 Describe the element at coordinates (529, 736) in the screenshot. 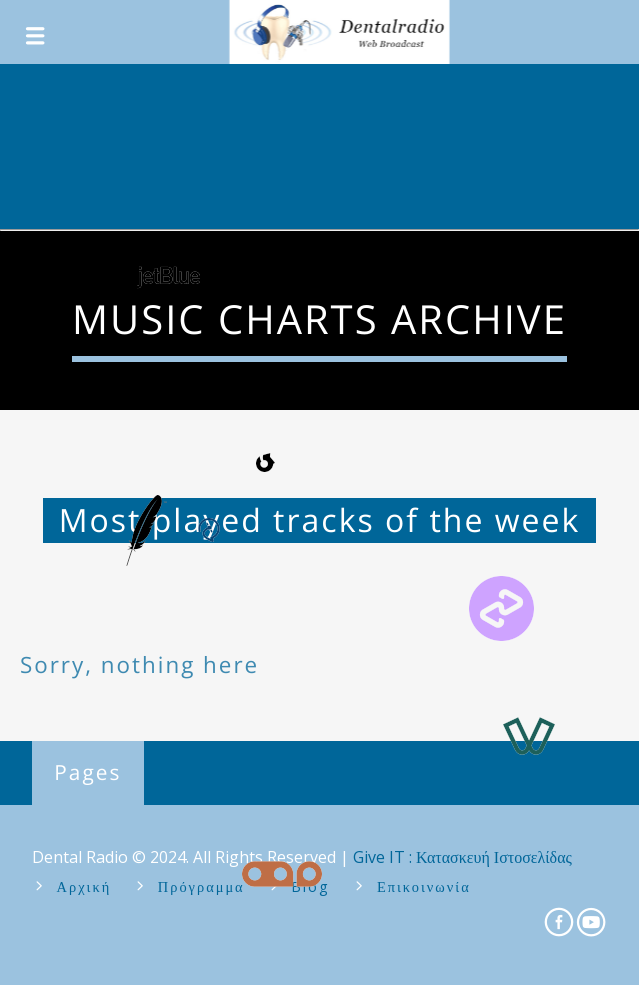

I see `link or sign in to viva wallet payment services` at that location.